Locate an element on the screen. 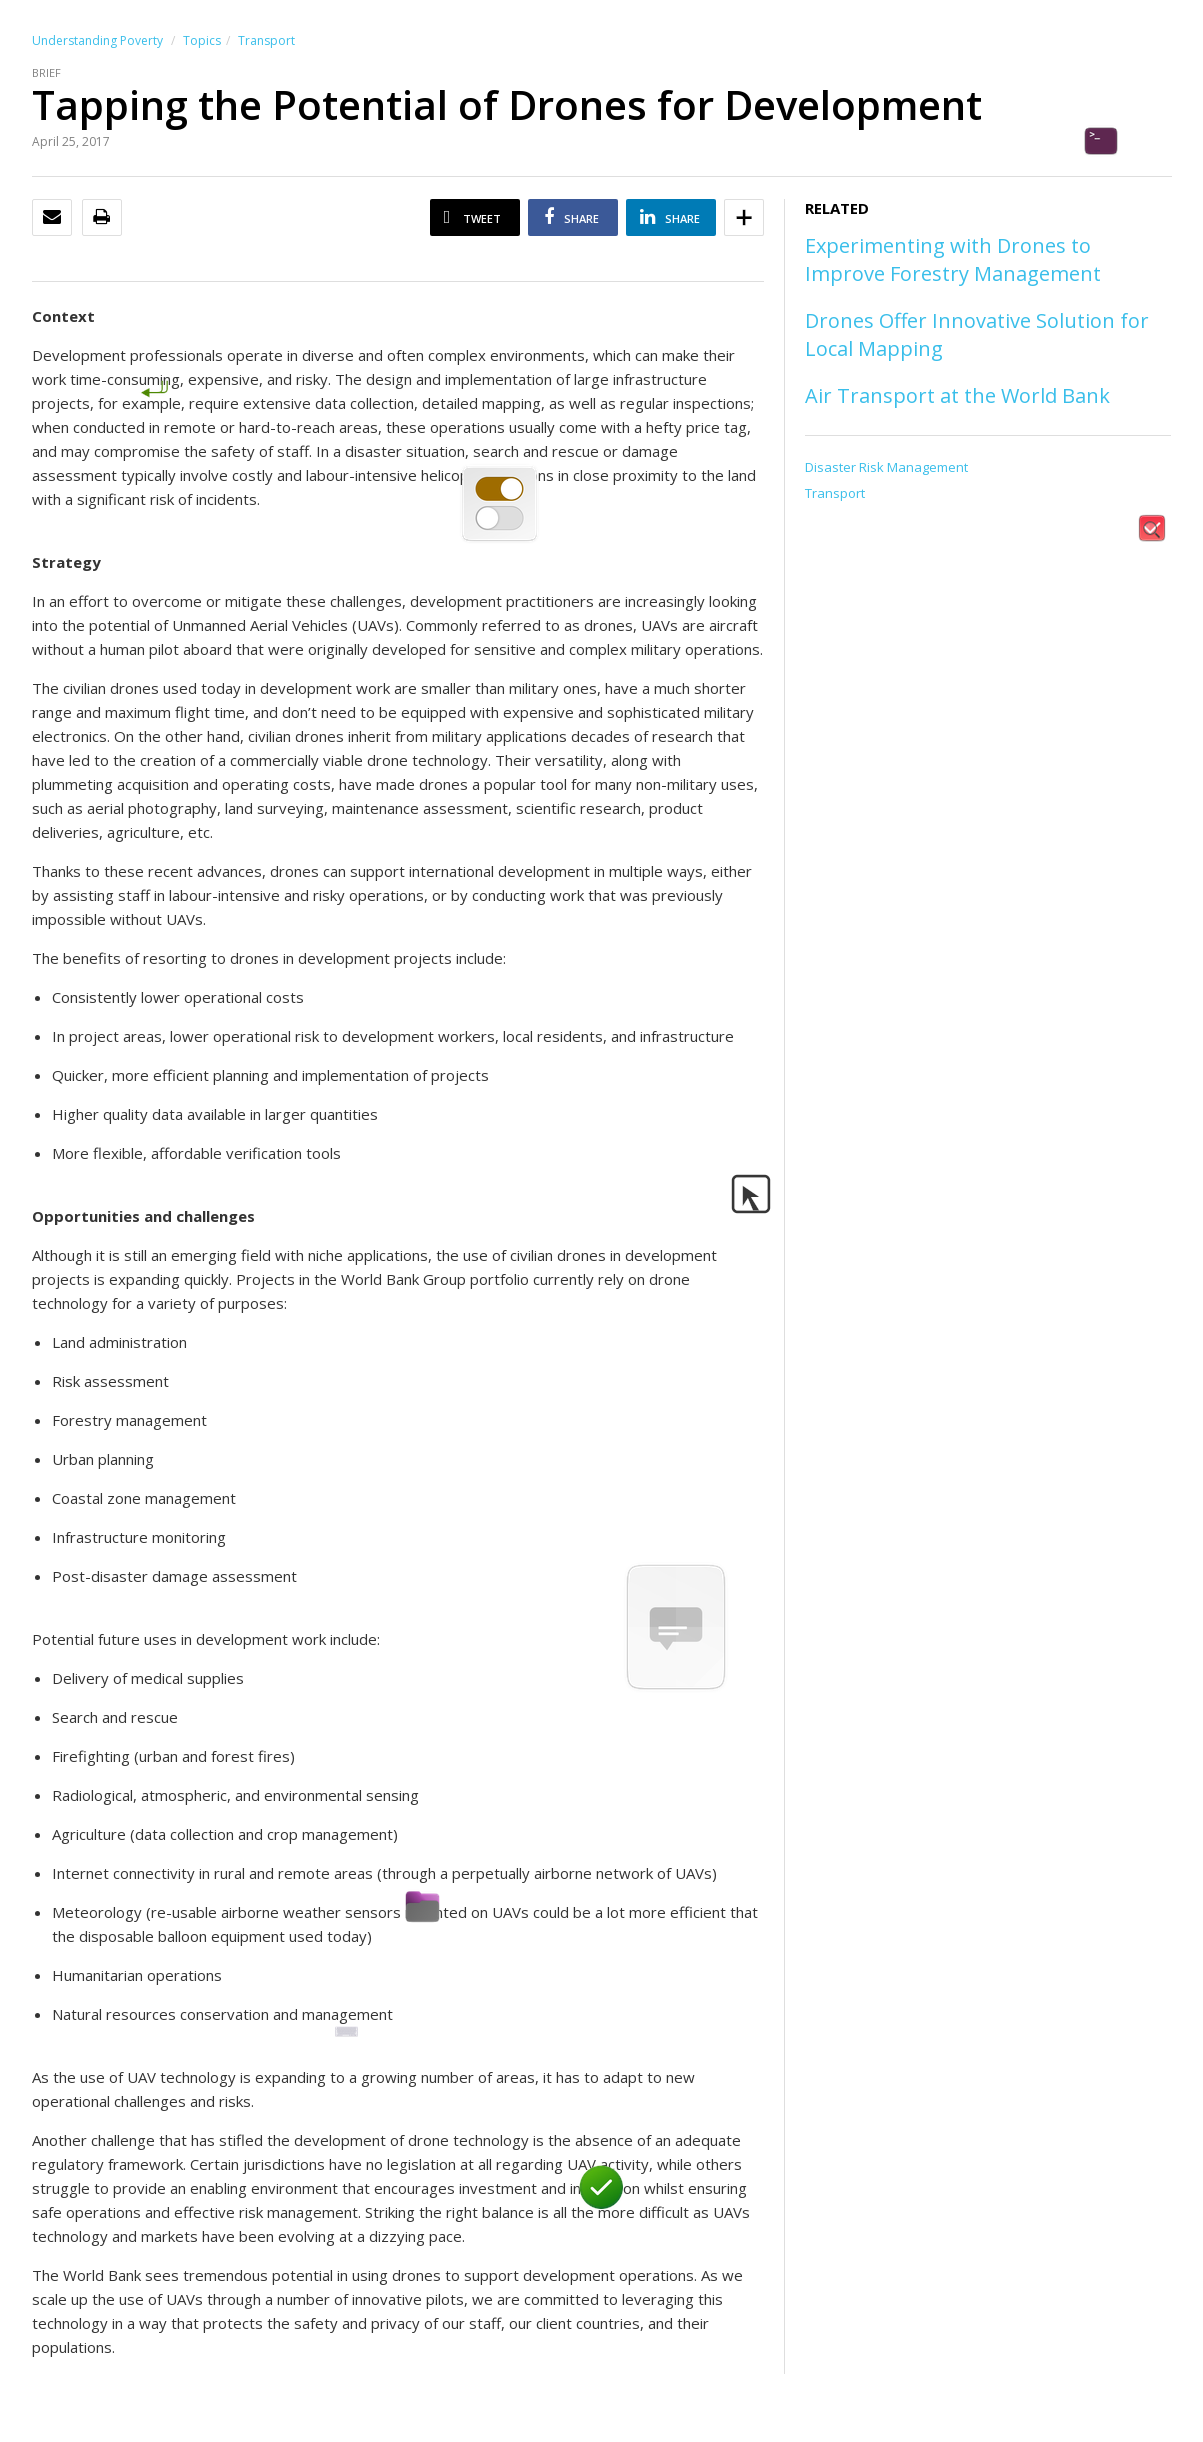 The image size is (1203, 2442). open dconf editor application is located at coordinates (1152, 528).